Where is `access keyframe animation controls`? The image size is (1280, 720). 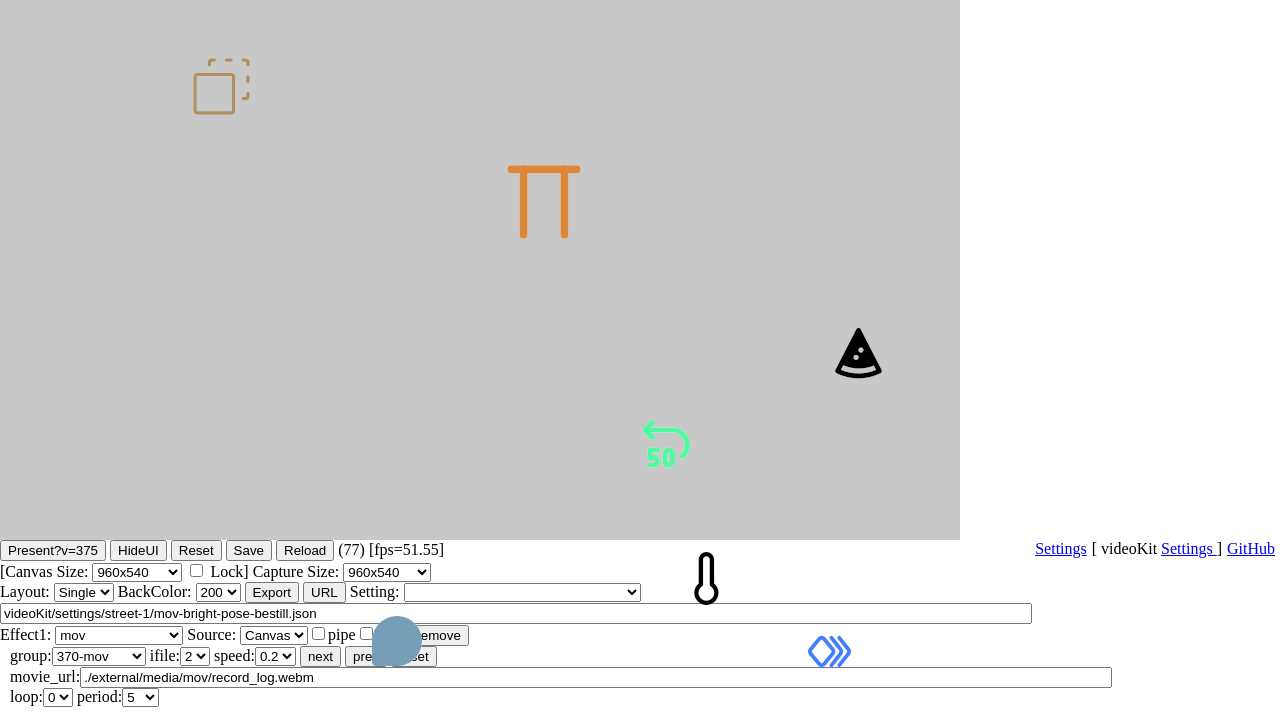
access keyframe animation controls is located at coordinates (829, 651).